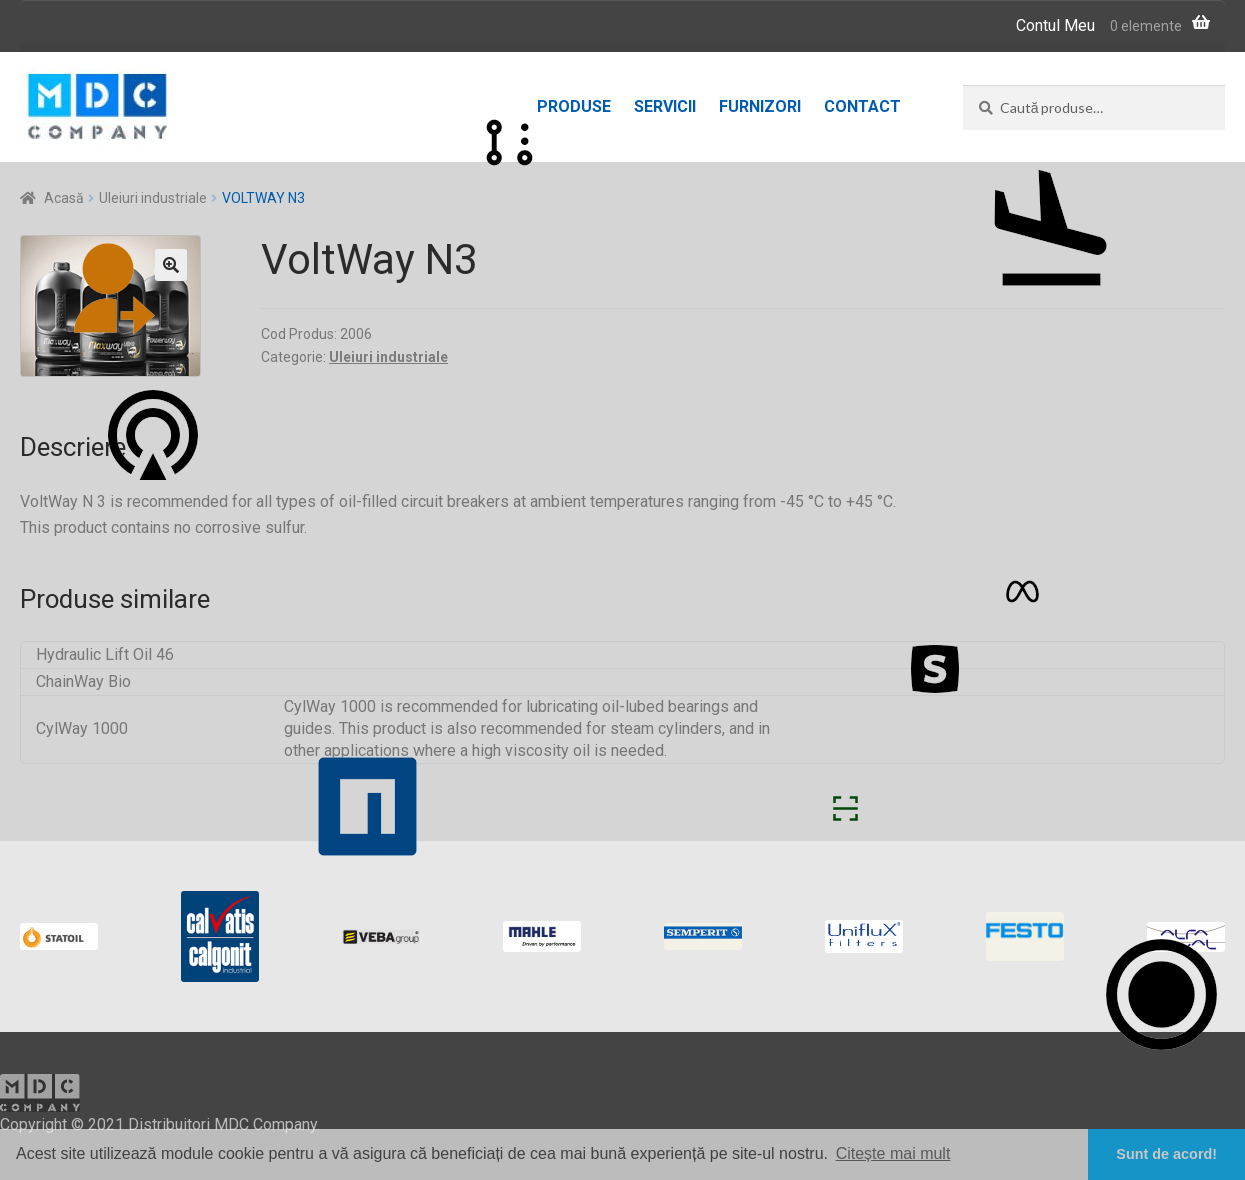  What do you see at coordinates (935, 669) in the screenshot?
I see `open the Sellfy e-commerce platform` at bounding box center [935, 669].